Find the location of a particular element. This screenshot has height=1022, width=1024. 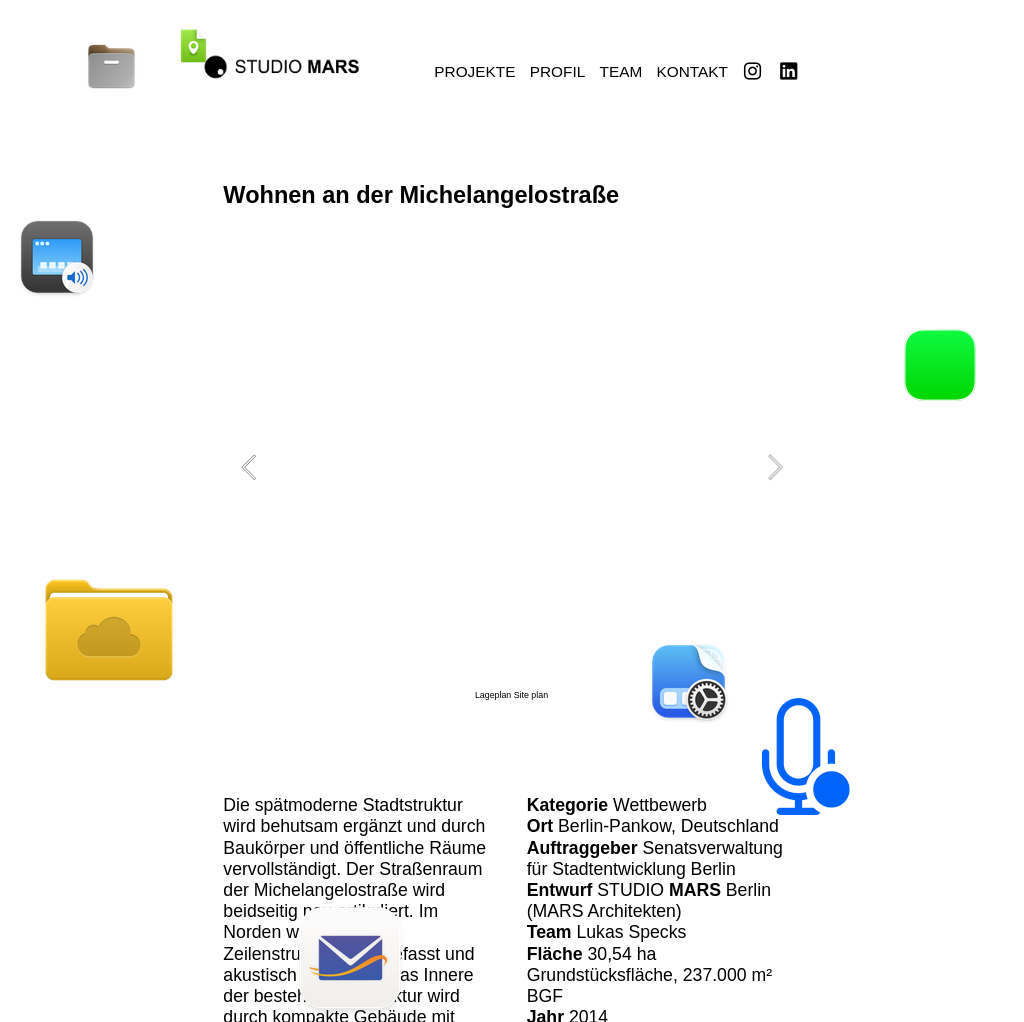

open fastmail email app is located at coordinates (350, 958).